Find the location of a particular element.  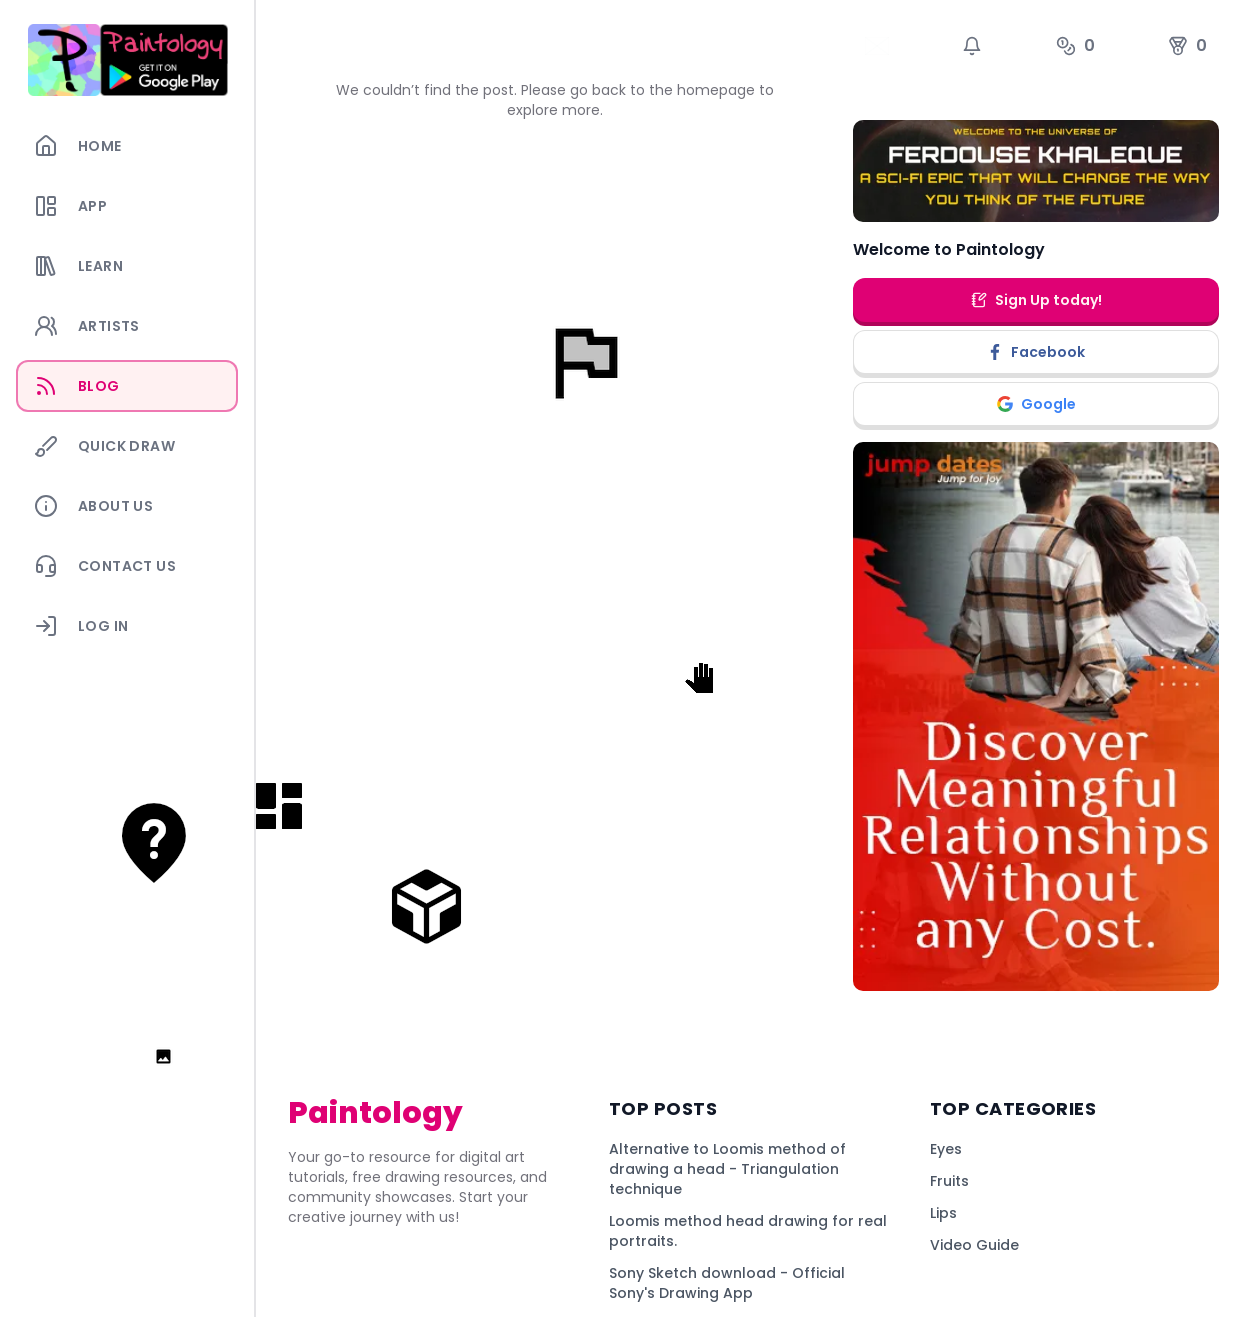

indicates an unknown or unidentified location is located at coordinates (154, 843).